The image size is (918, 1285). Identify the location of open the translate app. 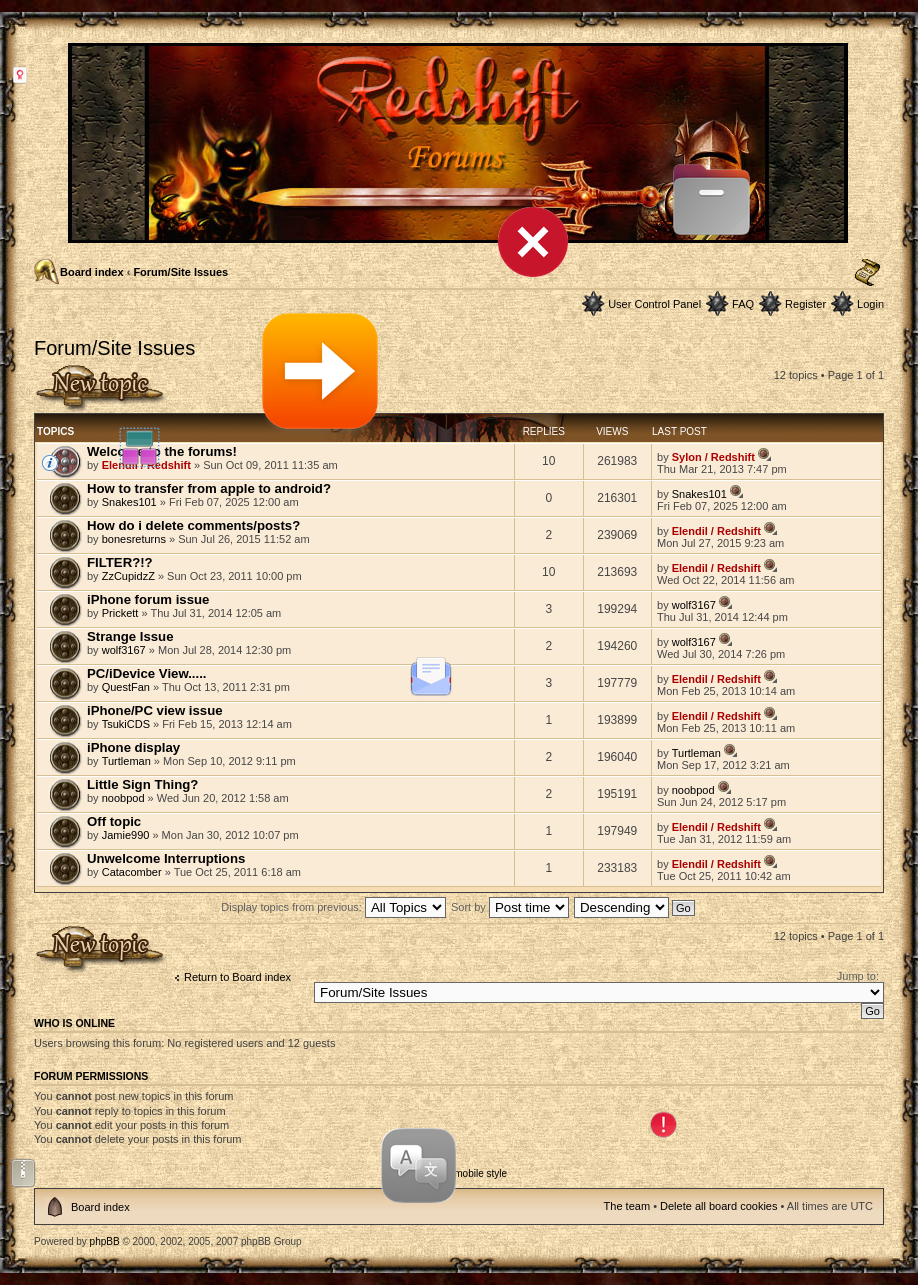
(418, 1165).